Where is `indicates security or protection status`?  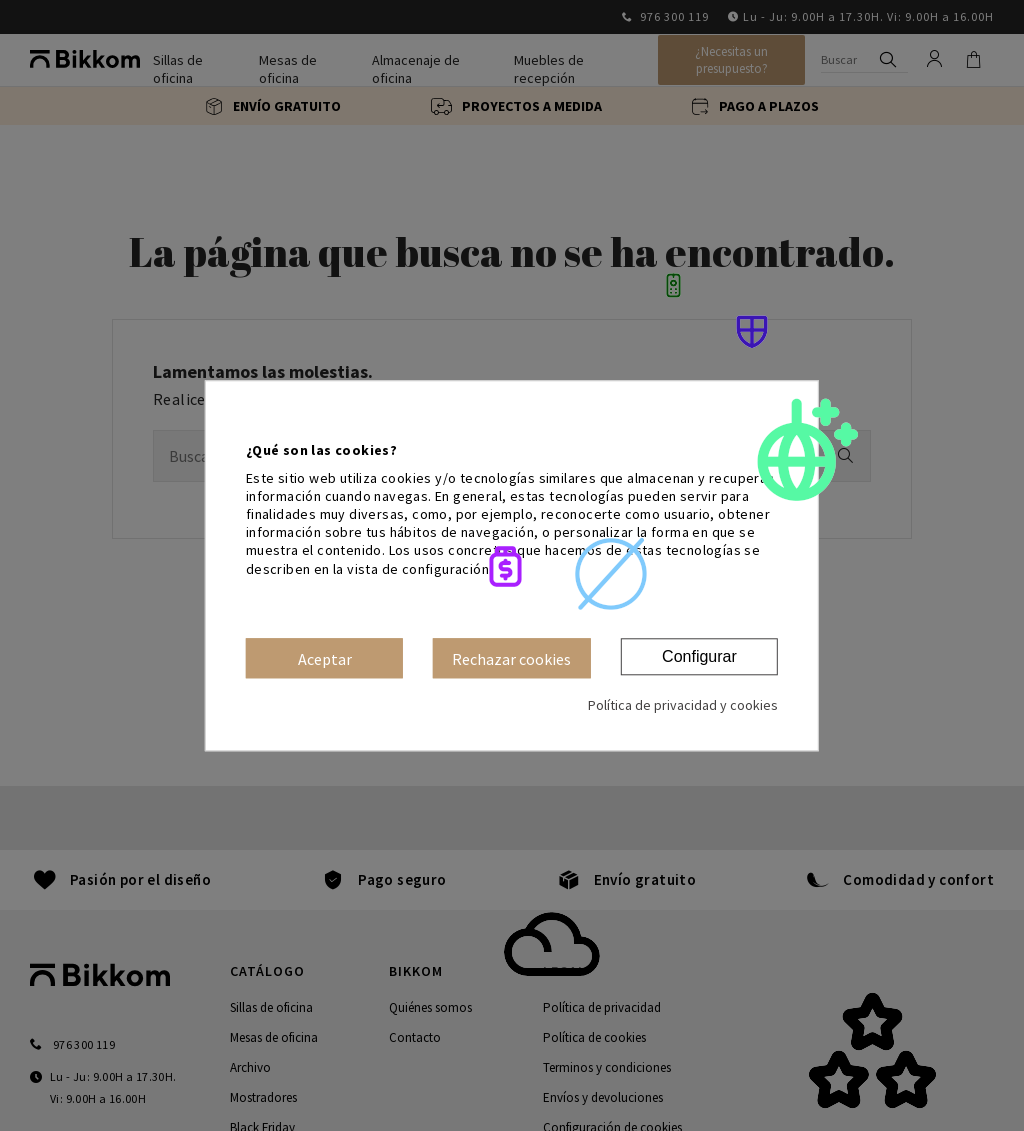 indicates security or protection status is located at coordinates (752, 330).